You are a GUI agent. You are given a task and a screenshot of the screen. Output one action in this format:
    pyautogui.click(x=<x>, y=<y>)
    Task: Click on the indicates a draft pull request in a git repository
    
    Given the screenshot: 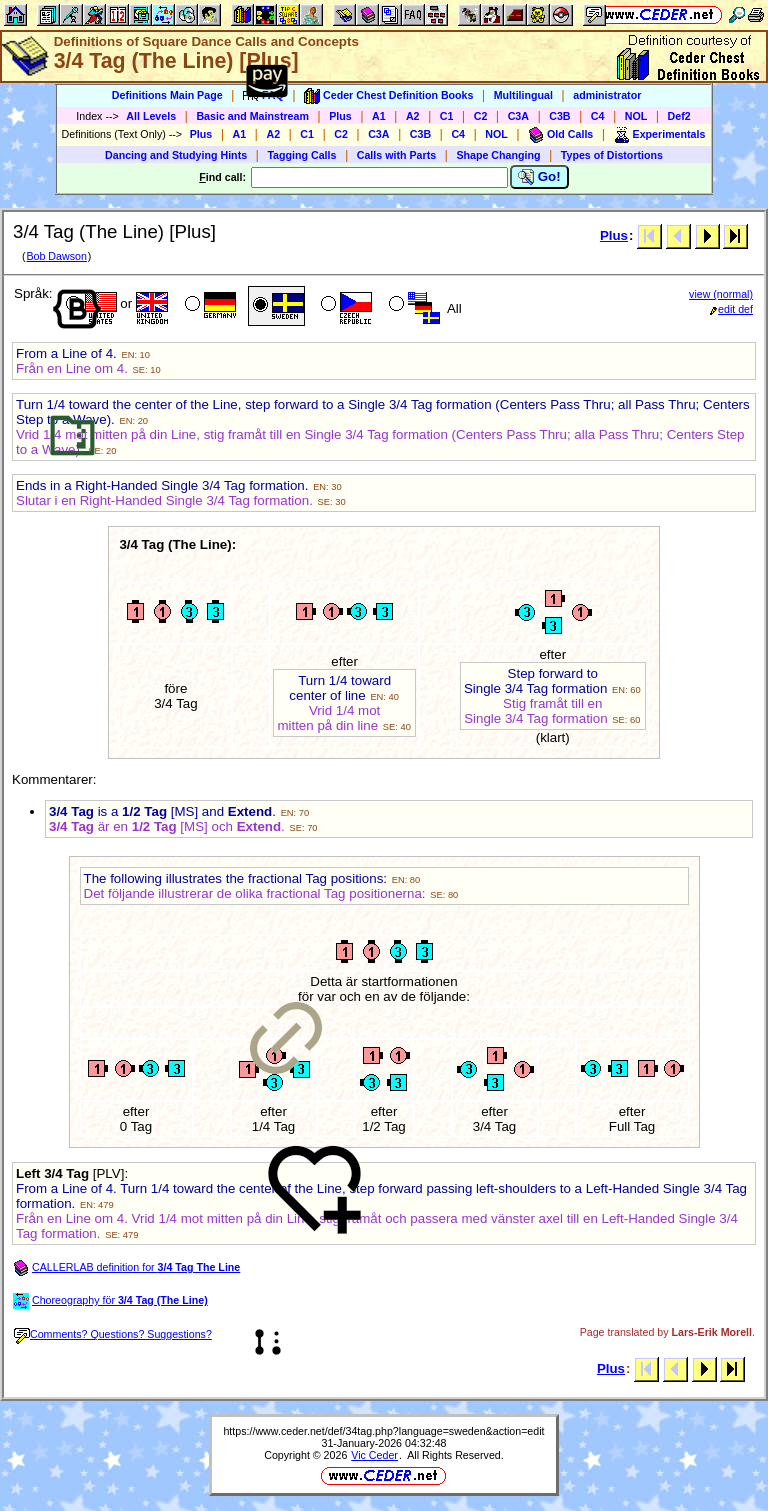 What is the action you would take?
    pyautogui.click(x=268, y=1342)
    